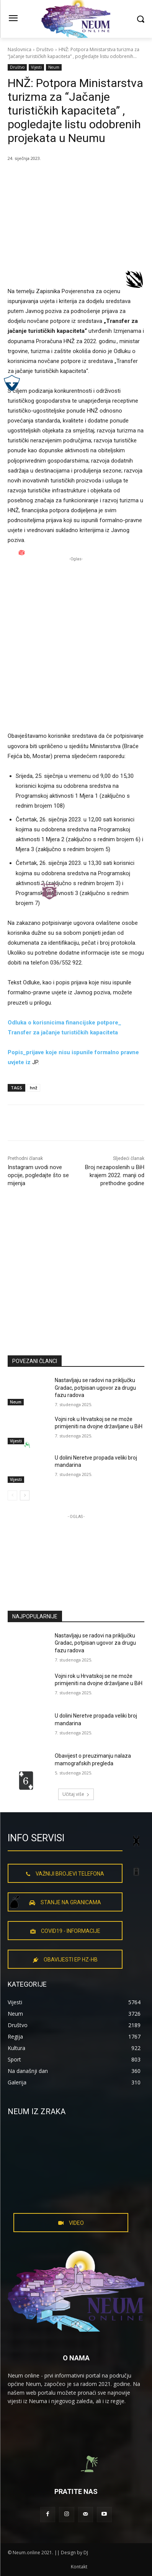  What do you see at coordinates (27, 1445) in the screenshot?
I see `pour or serve a drink` at bounding box center [27, 1445].